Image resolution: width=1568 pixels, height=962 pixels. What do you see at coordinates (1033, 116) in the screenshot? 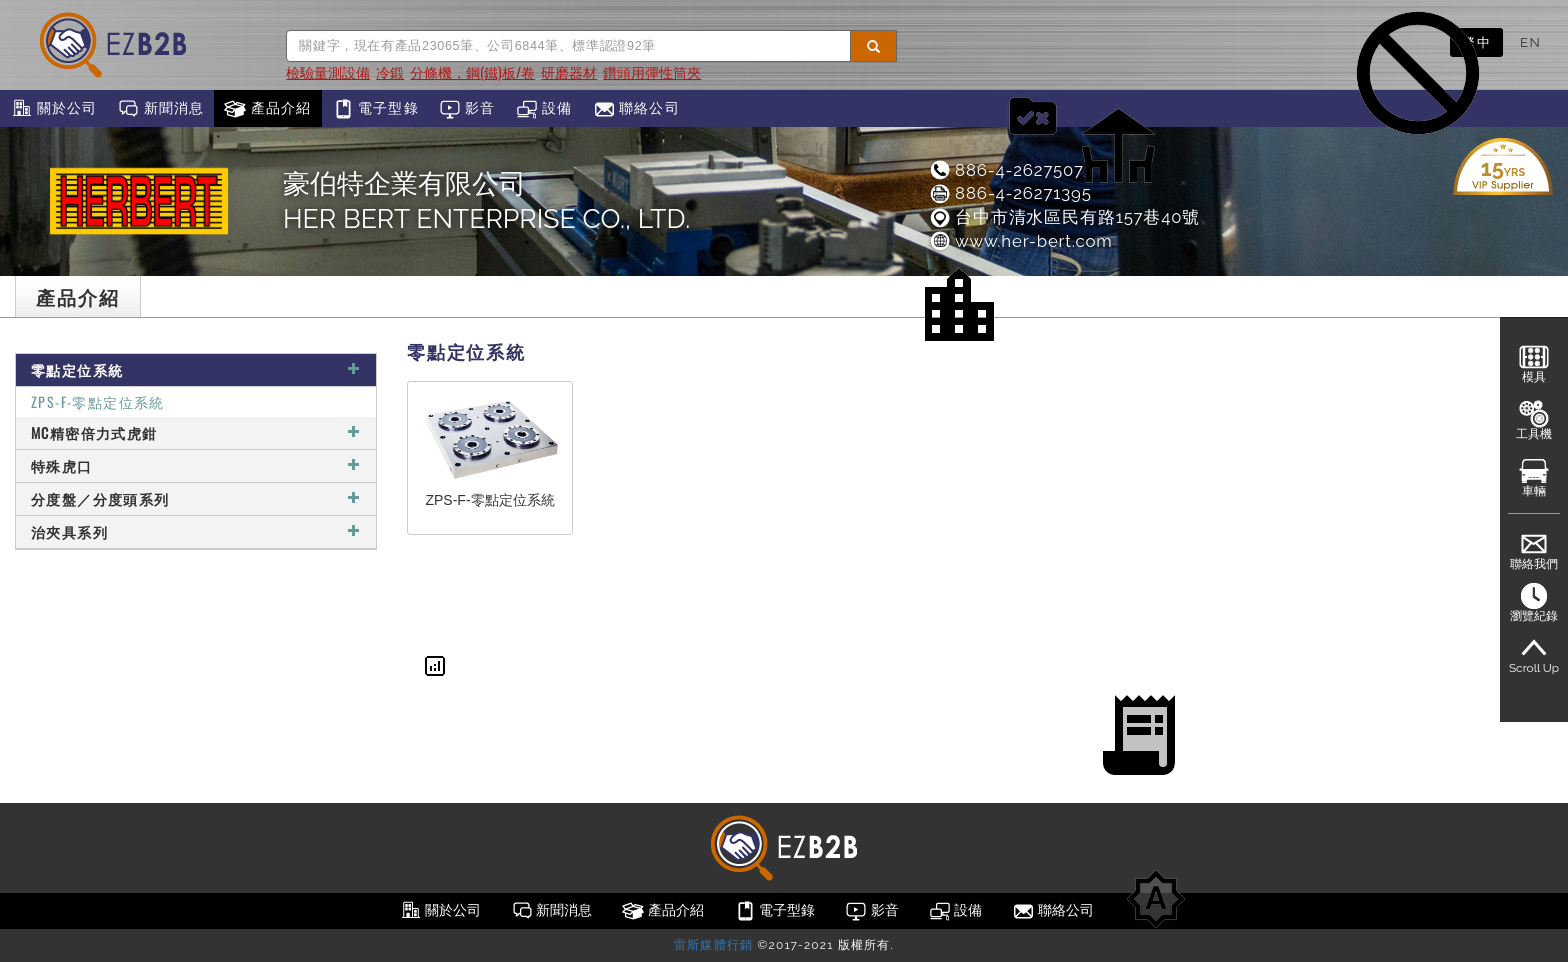
I see `folder containing validated and rejected items` at bounding box center [1033, 116].